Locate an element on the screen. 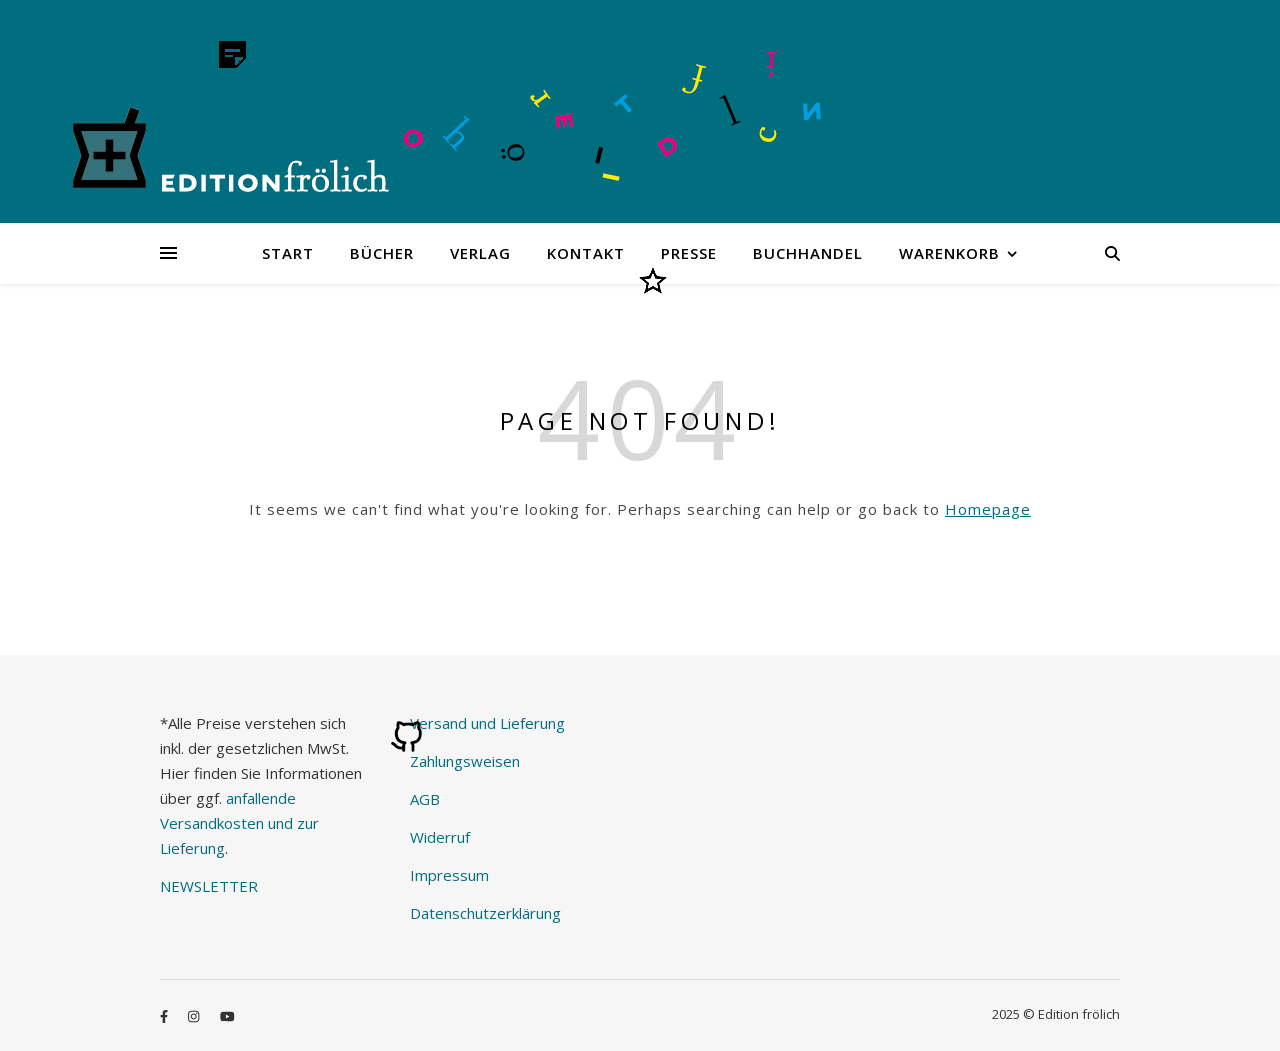  create a new sticky note is located at coordinates (232, 54).